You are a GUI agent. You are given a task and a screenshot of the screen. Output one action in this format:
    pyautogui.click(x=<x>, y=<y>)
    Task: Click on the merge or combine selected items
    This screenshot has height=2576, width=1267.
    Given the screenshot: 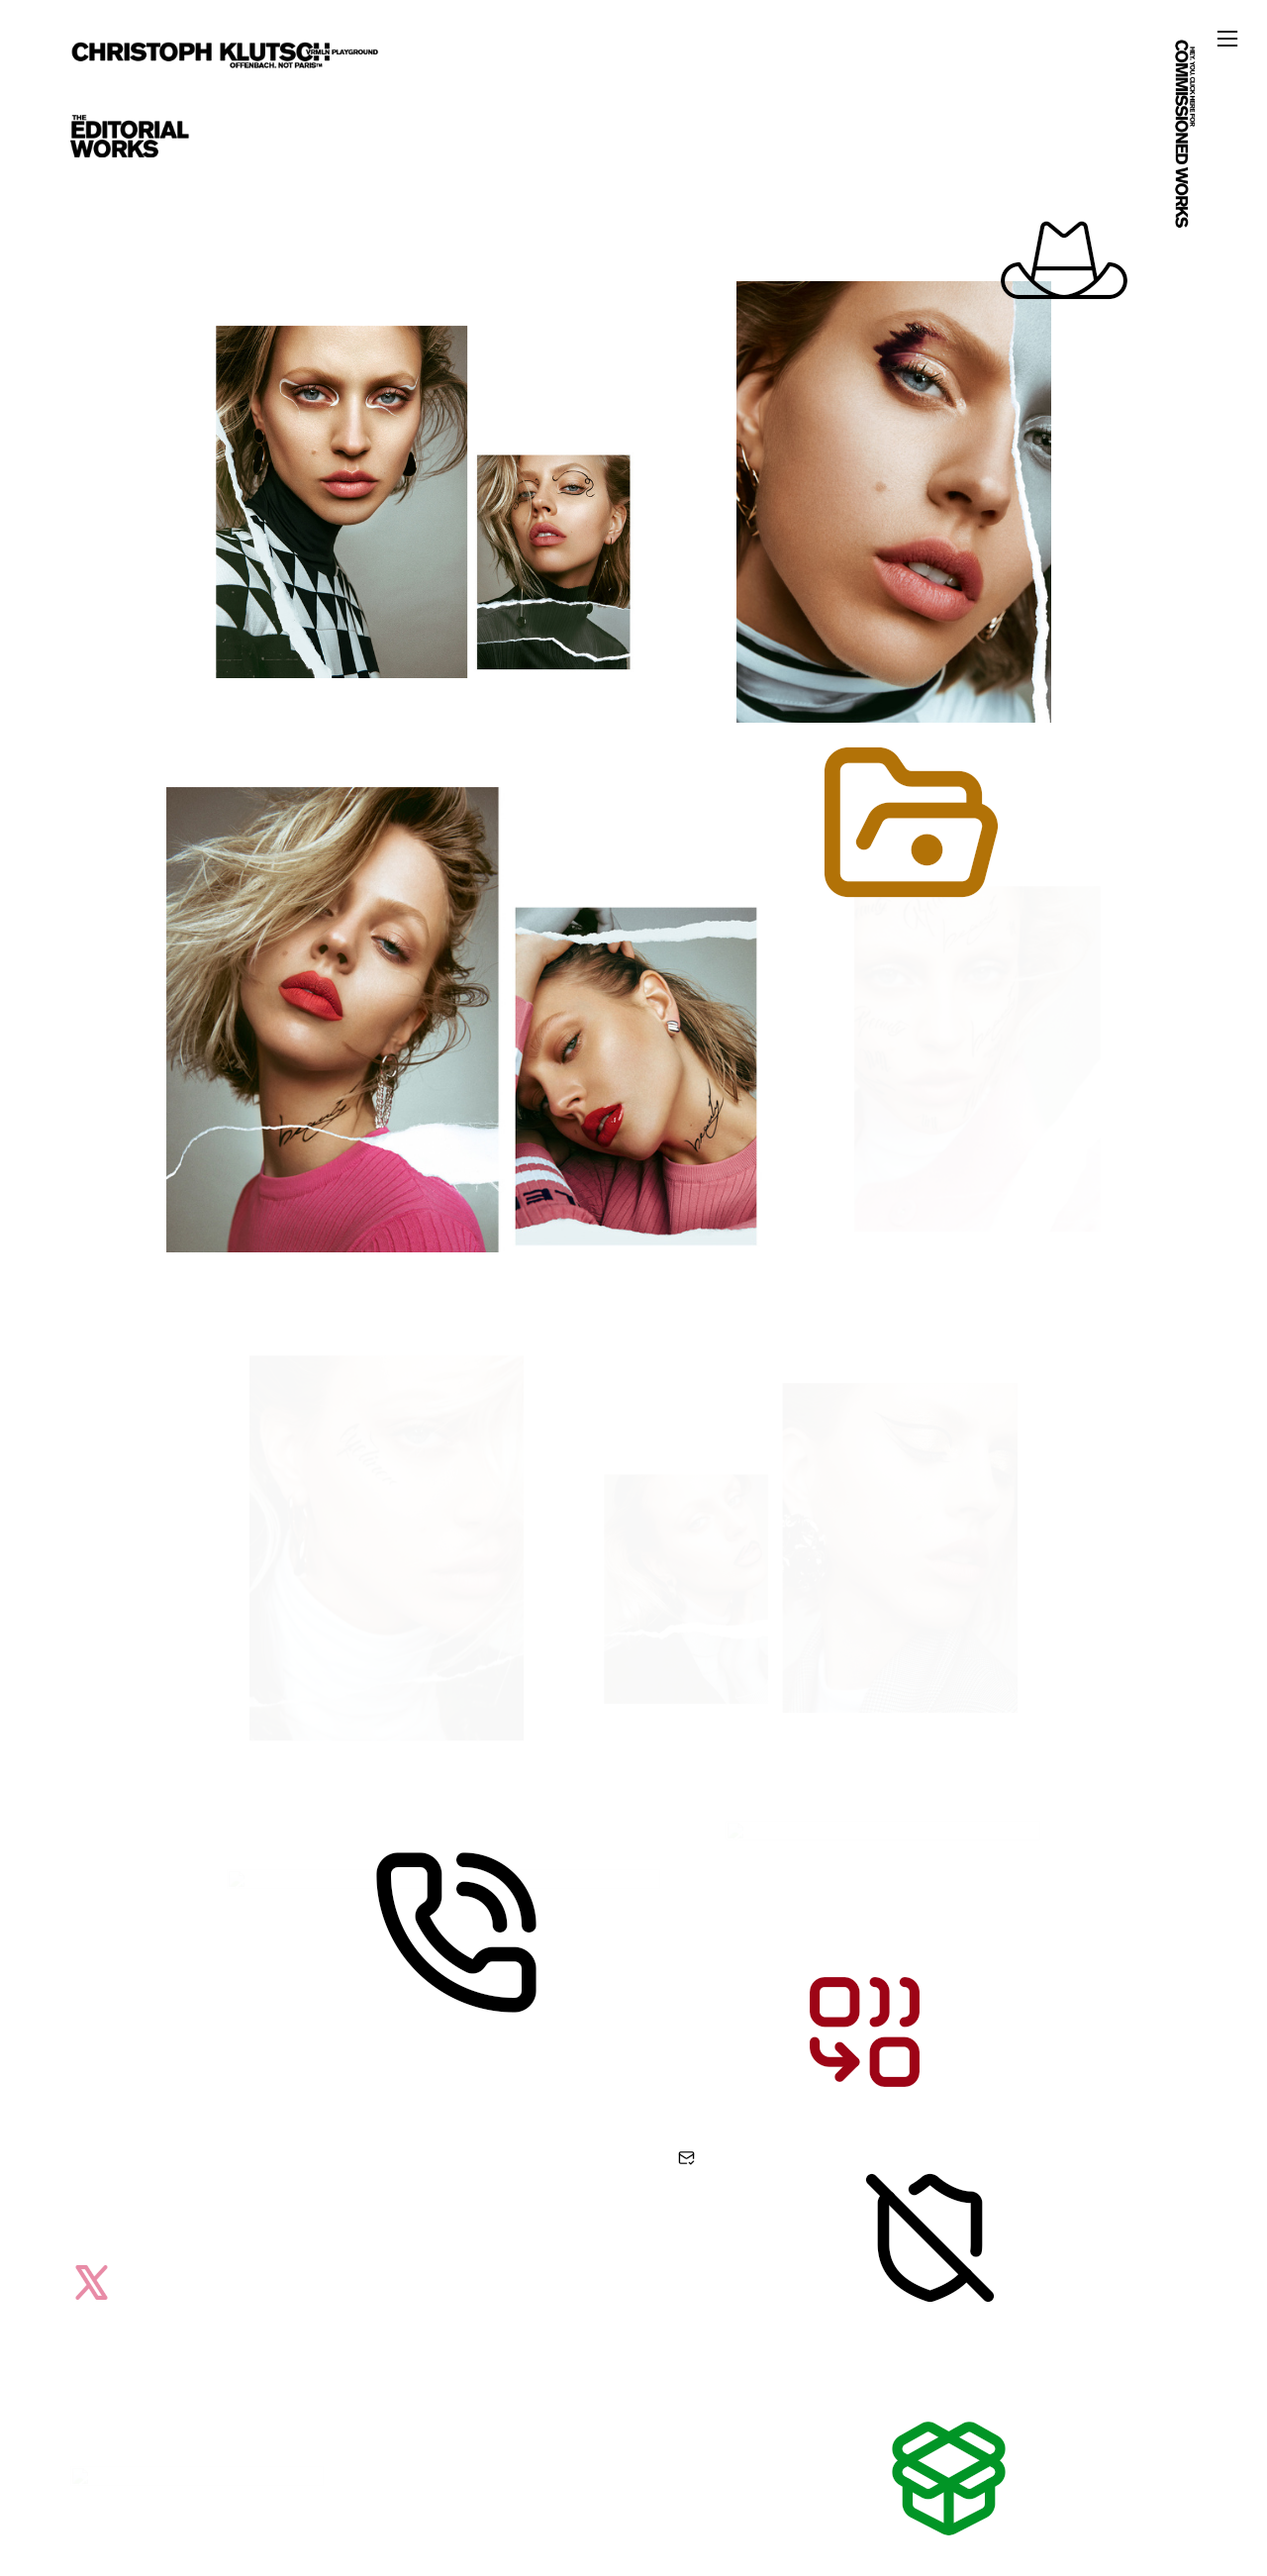 What is the action you would take?
    pyautogui.click(x=864, y=2031)
    